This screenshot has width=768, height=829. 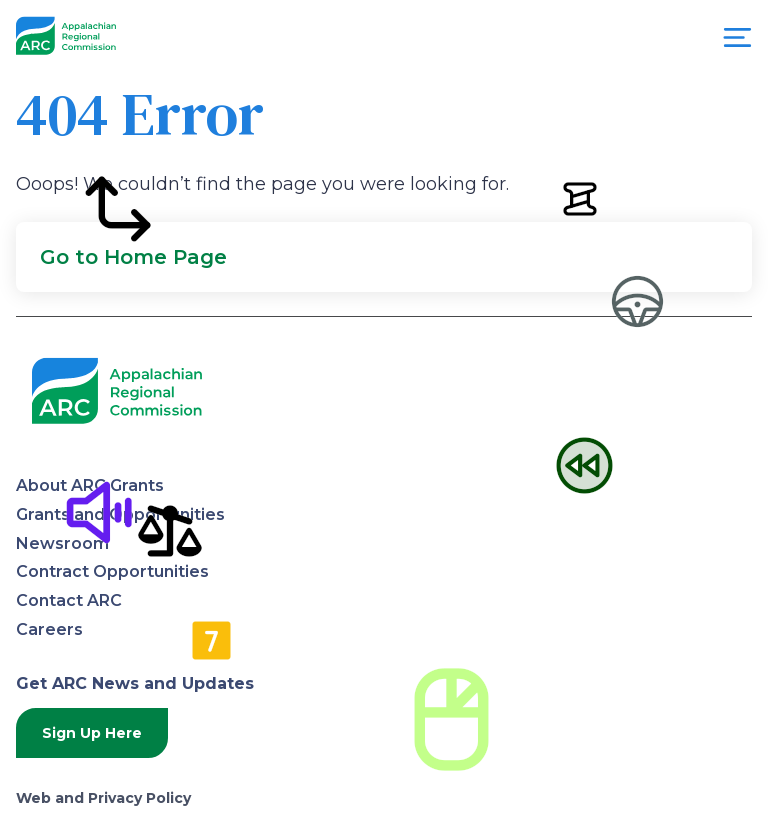 What do you see at coordinates (580, 199) in the screenshot?
I see `thread or sewing-related tools` at bounding box center [580, 199].